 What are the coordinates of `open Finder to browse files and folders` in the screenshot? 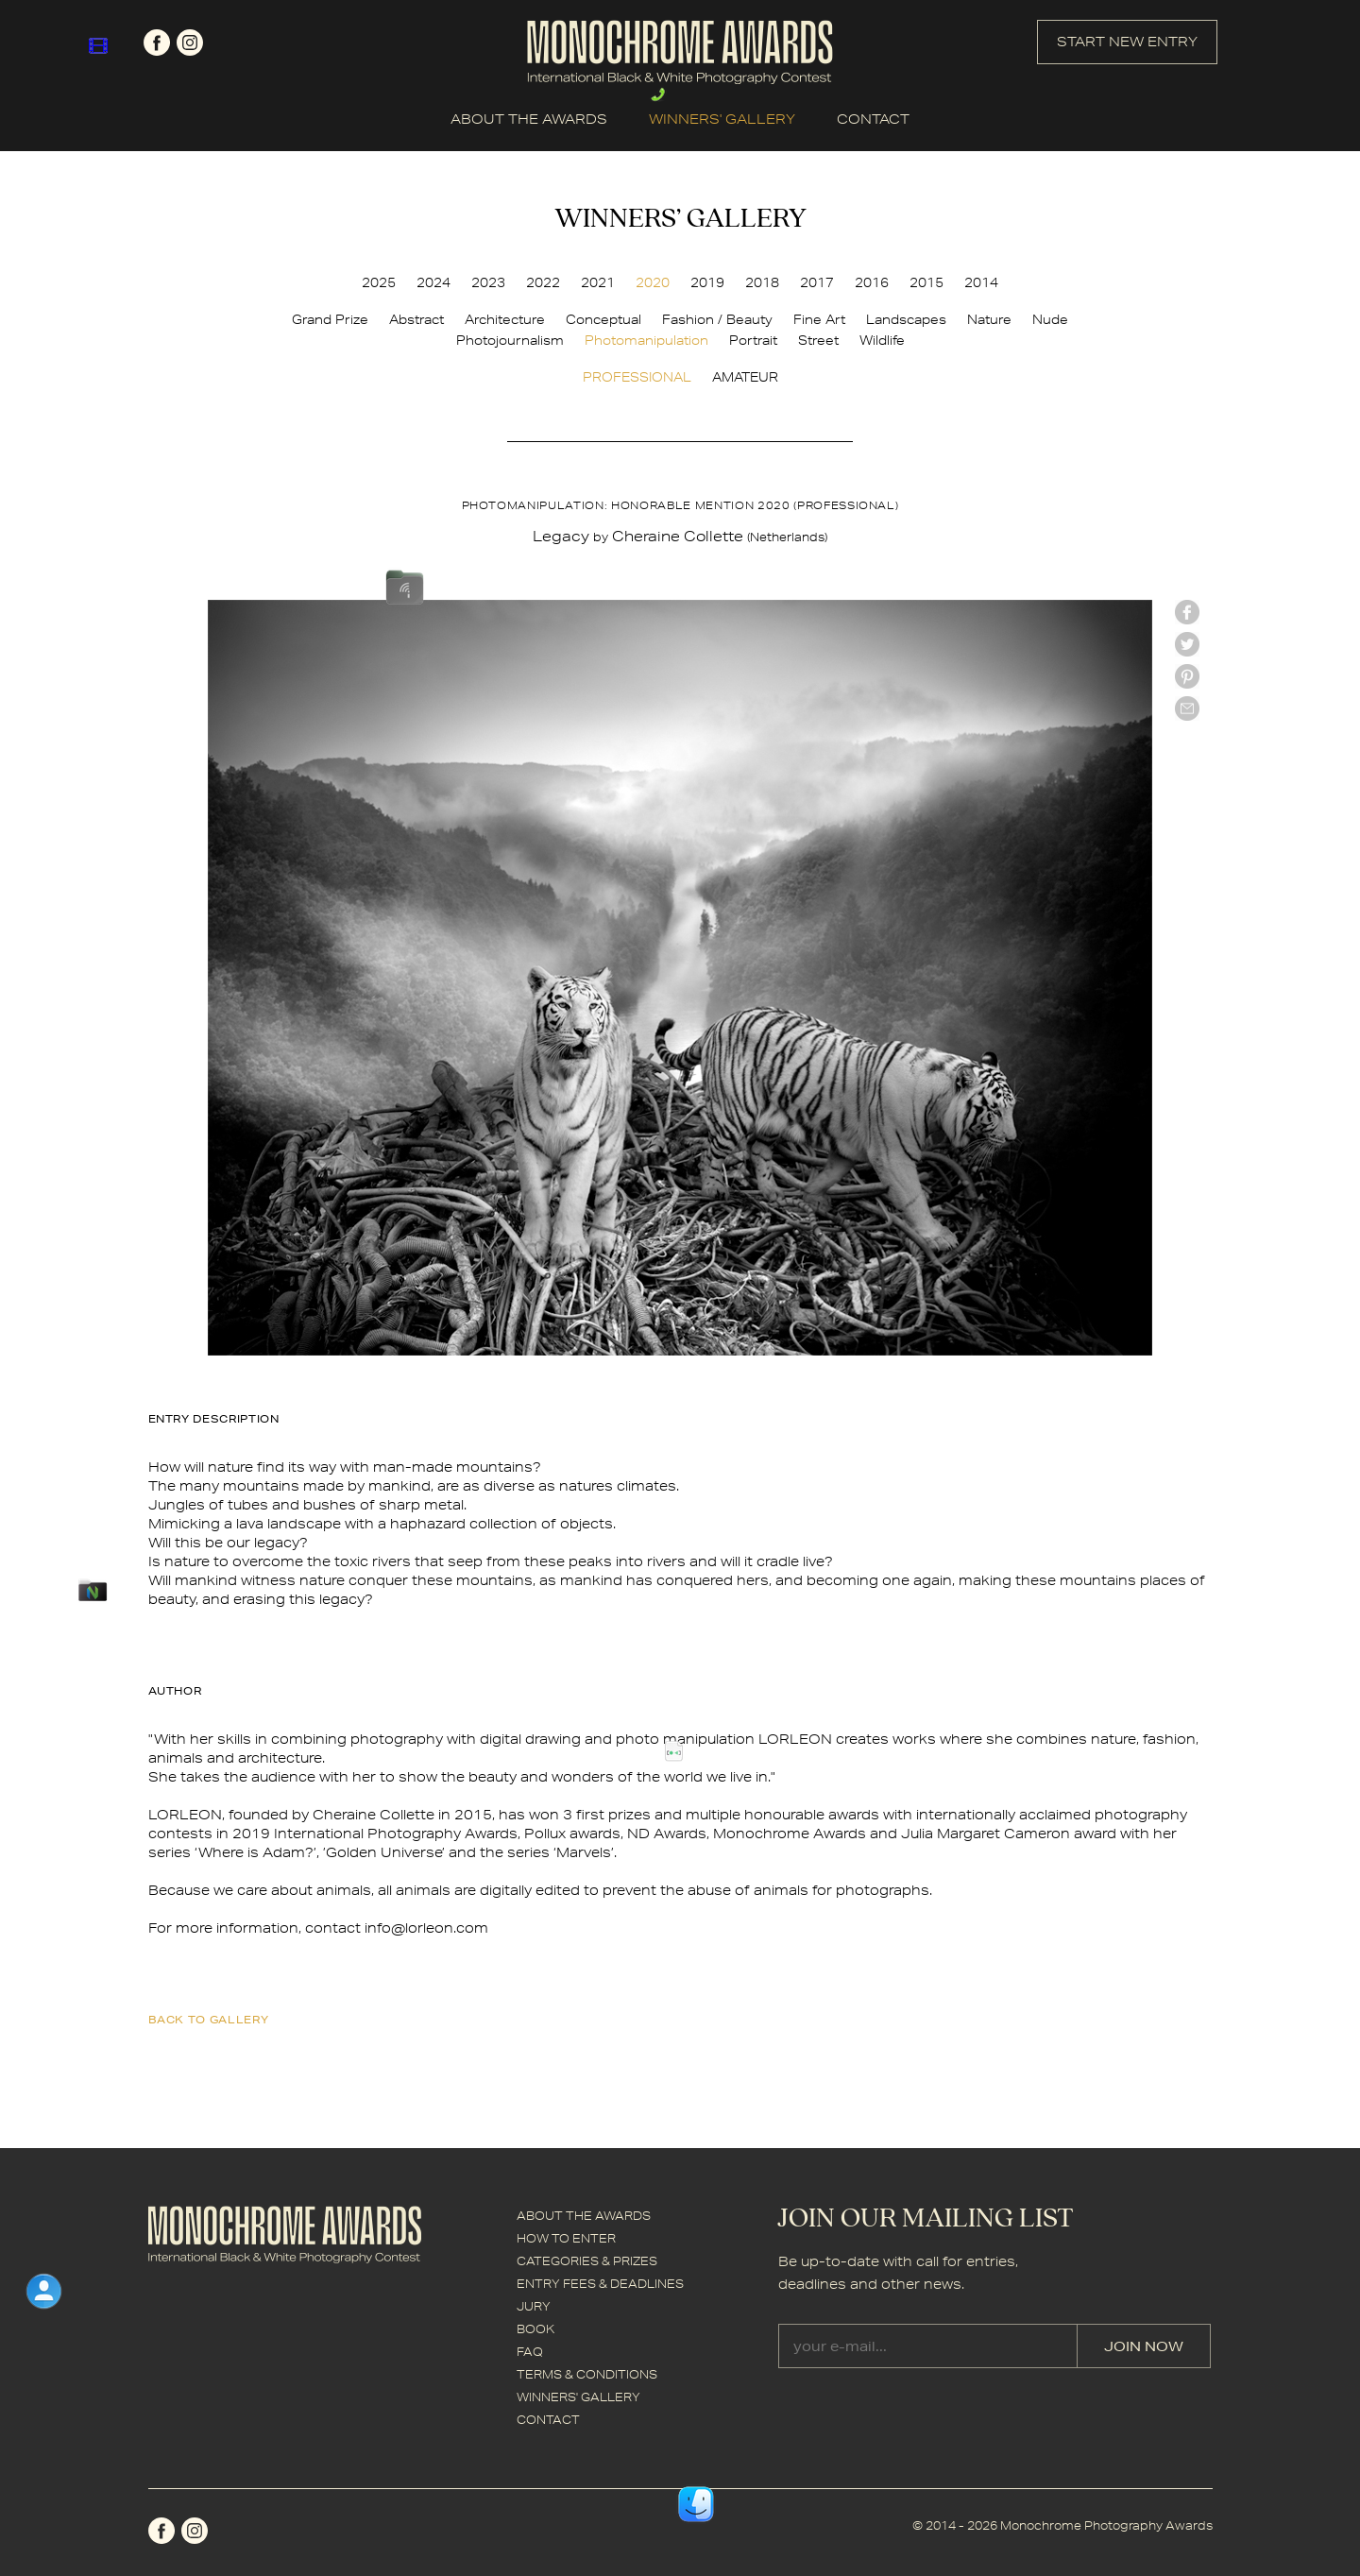 It's located at (696, 2504).